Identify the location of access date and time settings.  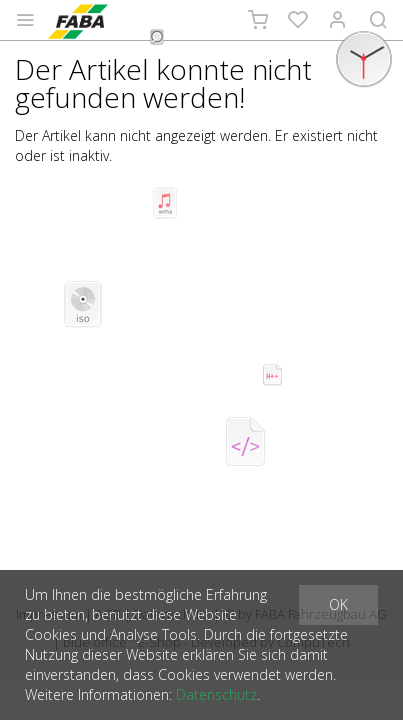
(364, 59).